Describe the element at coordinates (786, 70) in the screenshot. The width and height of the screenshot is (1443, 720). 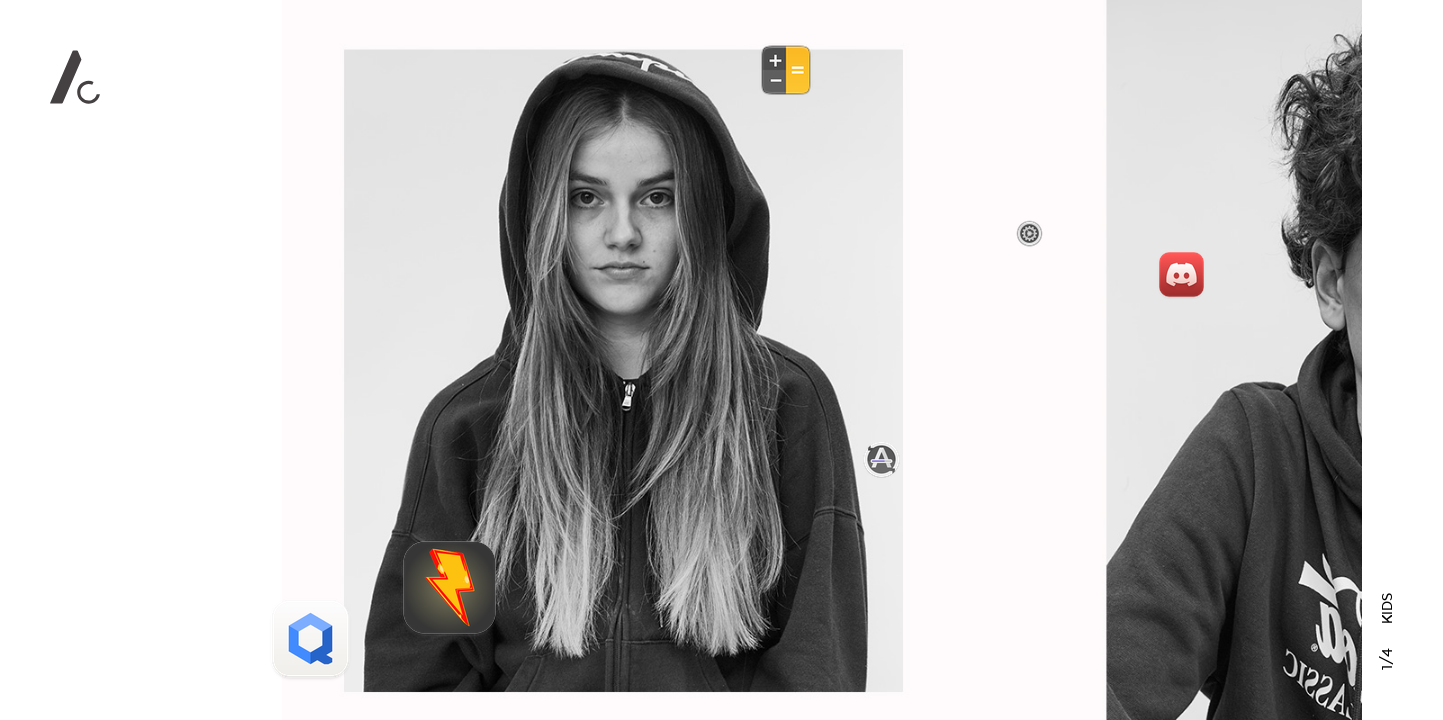
I see `open the calculator app` at that location.